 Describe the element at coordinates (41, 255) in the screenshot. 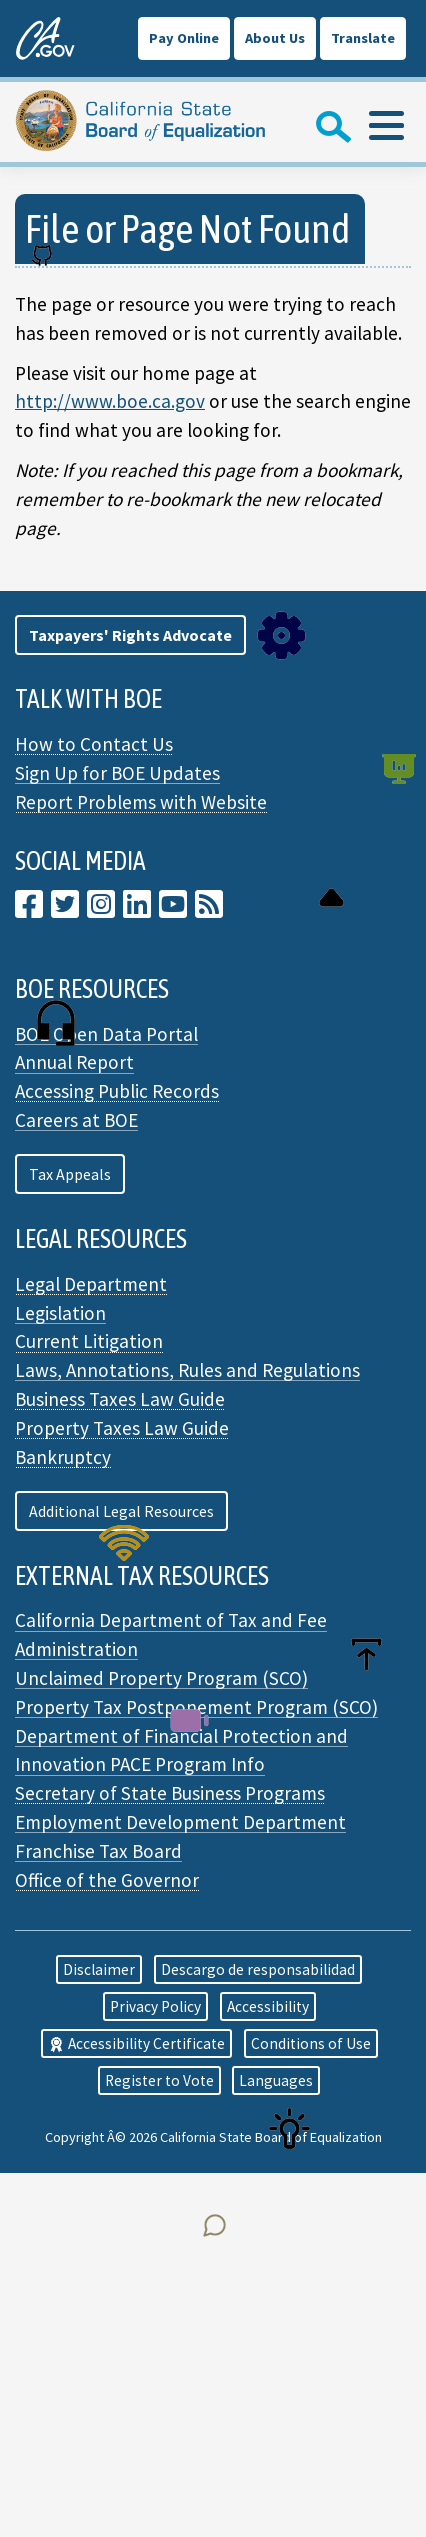

I see `view project on github` at that location.